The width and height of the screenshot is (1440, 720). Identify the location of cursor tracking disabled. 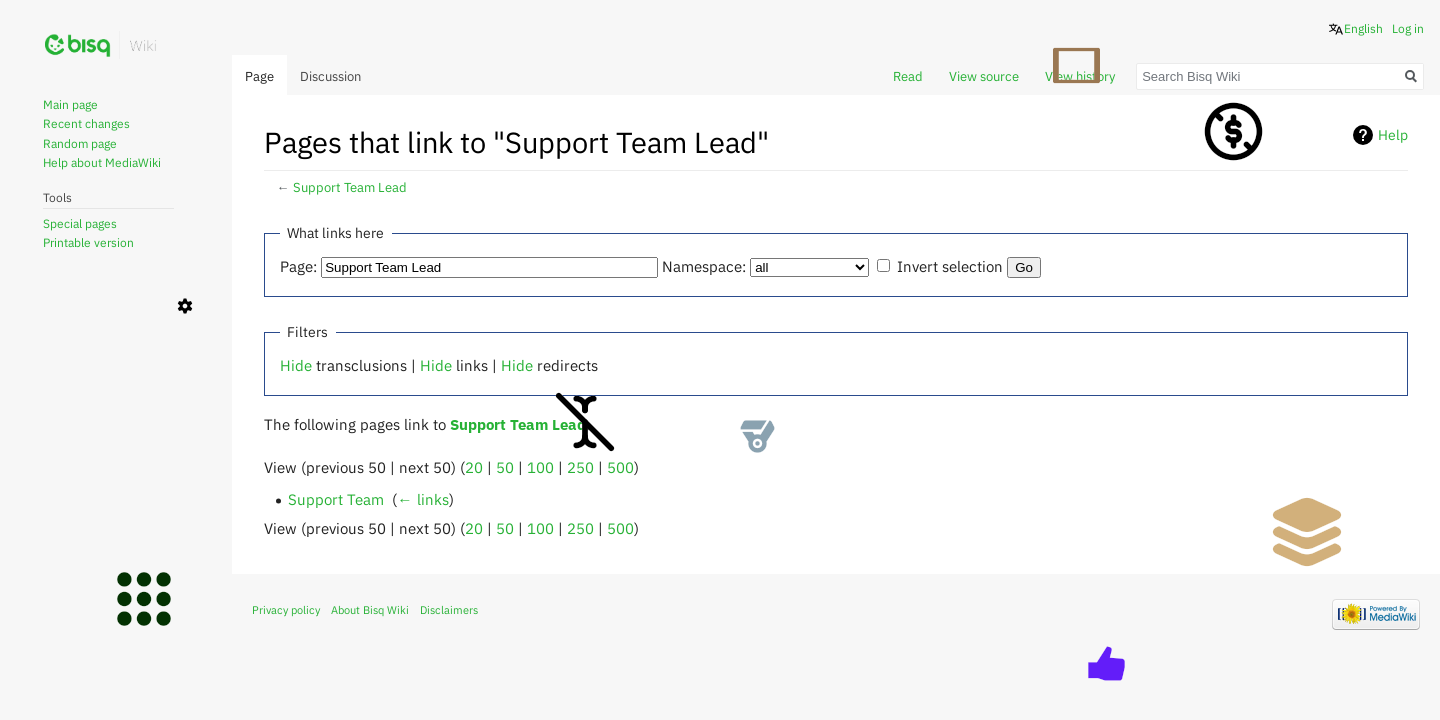
(585, 422).